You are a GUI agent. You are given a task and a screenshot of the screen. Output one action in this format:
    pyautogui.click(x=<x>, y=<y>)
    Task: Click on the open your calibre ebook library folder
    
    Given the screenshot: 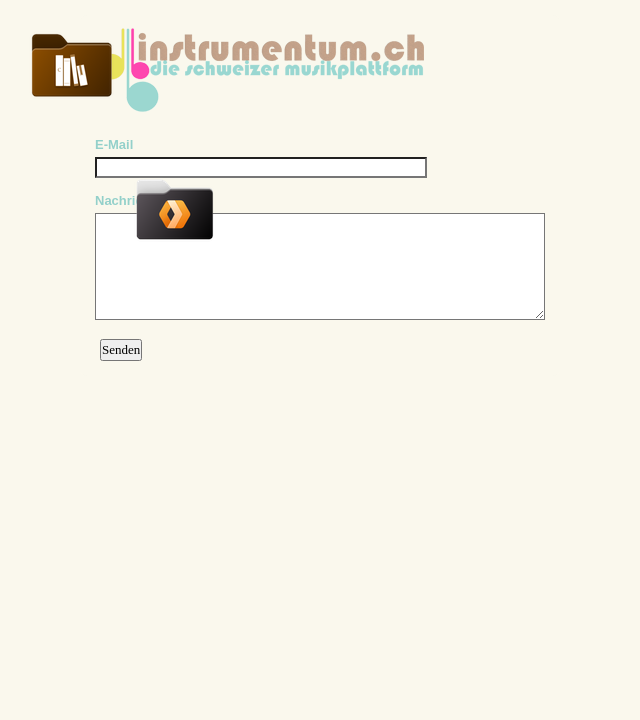 What is the action you would take?
    pyautogui.click(x=71, y=67)
    